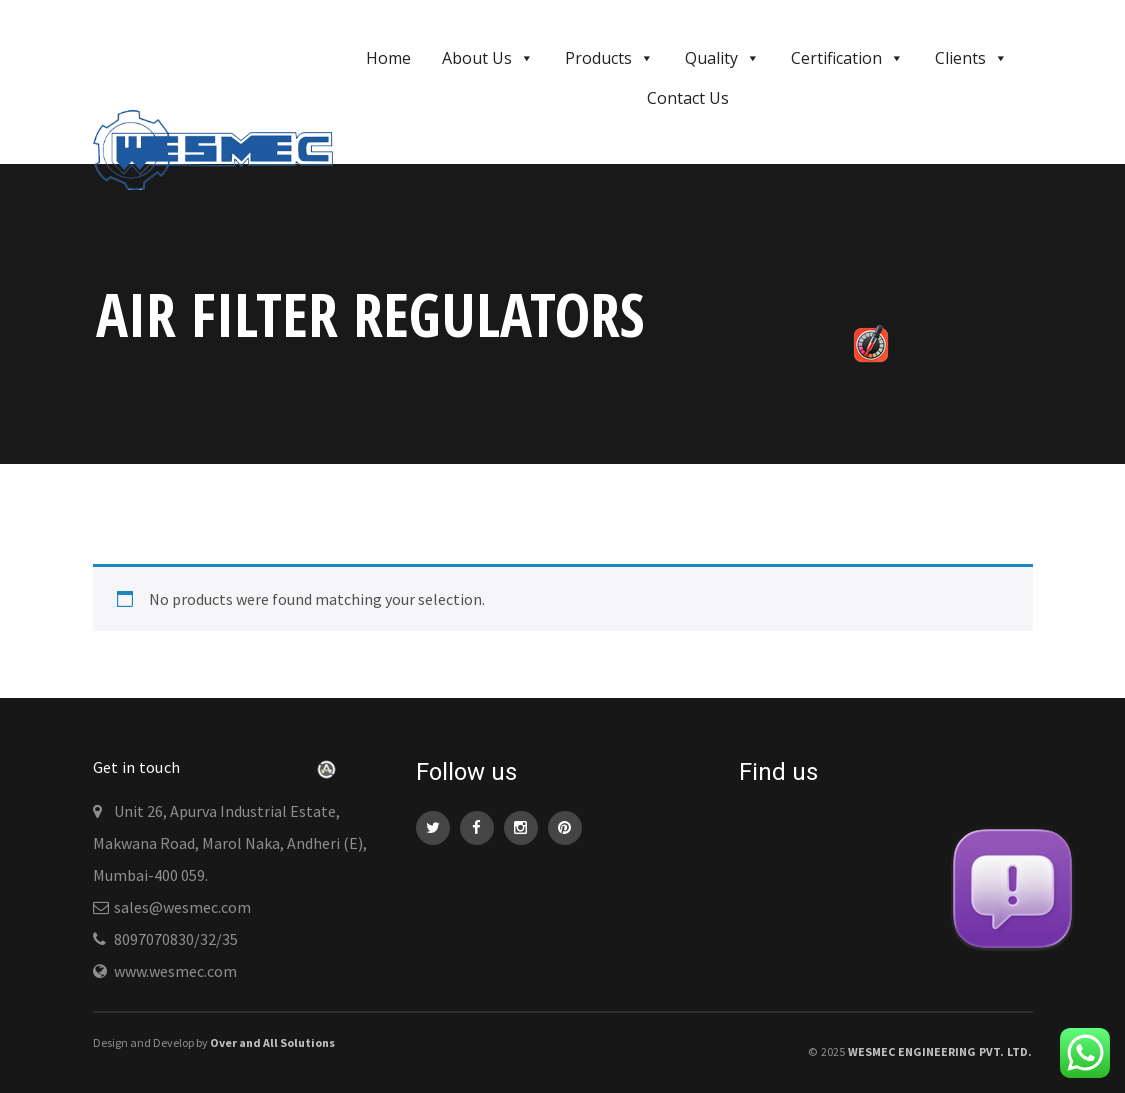  I want to click on open Digital Color Meter app, so click(871, 345).